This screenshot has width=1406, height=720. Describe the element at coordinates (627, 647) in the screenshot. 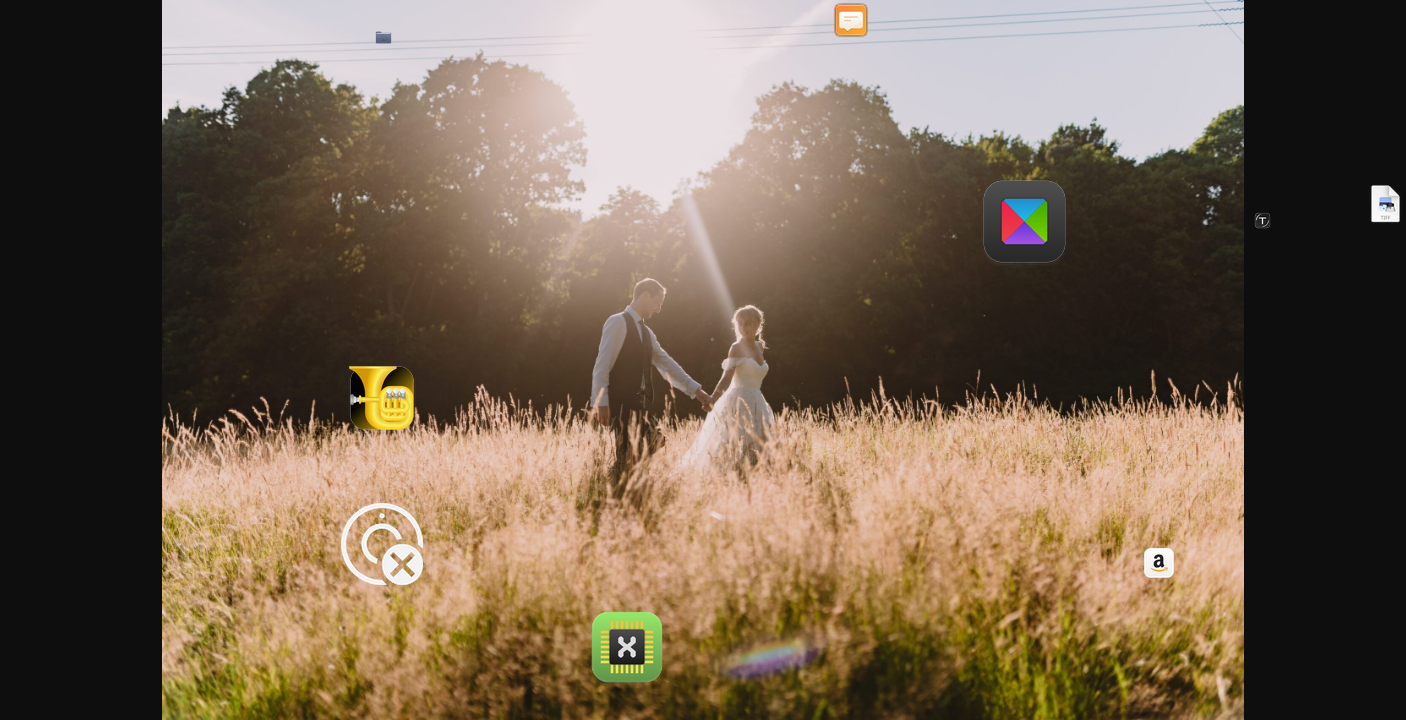

I see `open CPU-X system information app` at that location.